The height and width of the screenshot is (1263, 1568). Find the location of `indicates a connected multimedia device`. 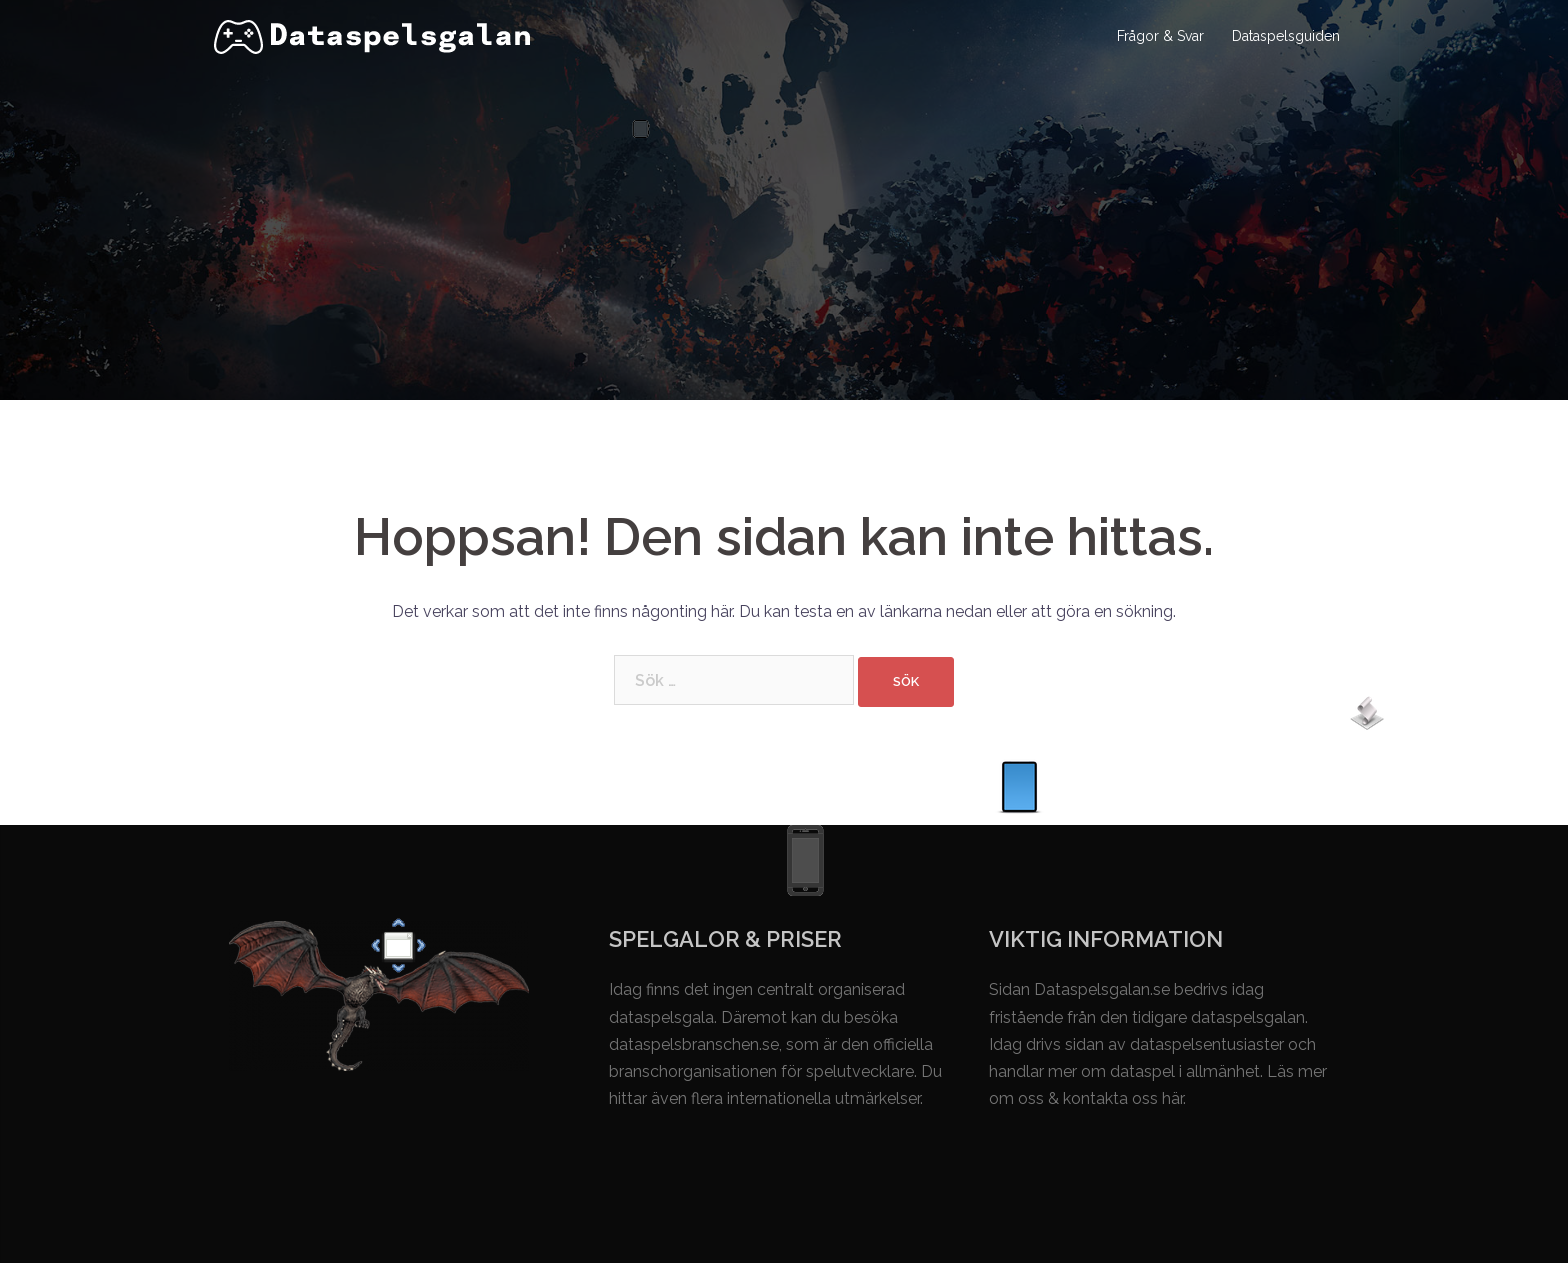

indicates a connected multimedia device is located at coordinates (805, 860).